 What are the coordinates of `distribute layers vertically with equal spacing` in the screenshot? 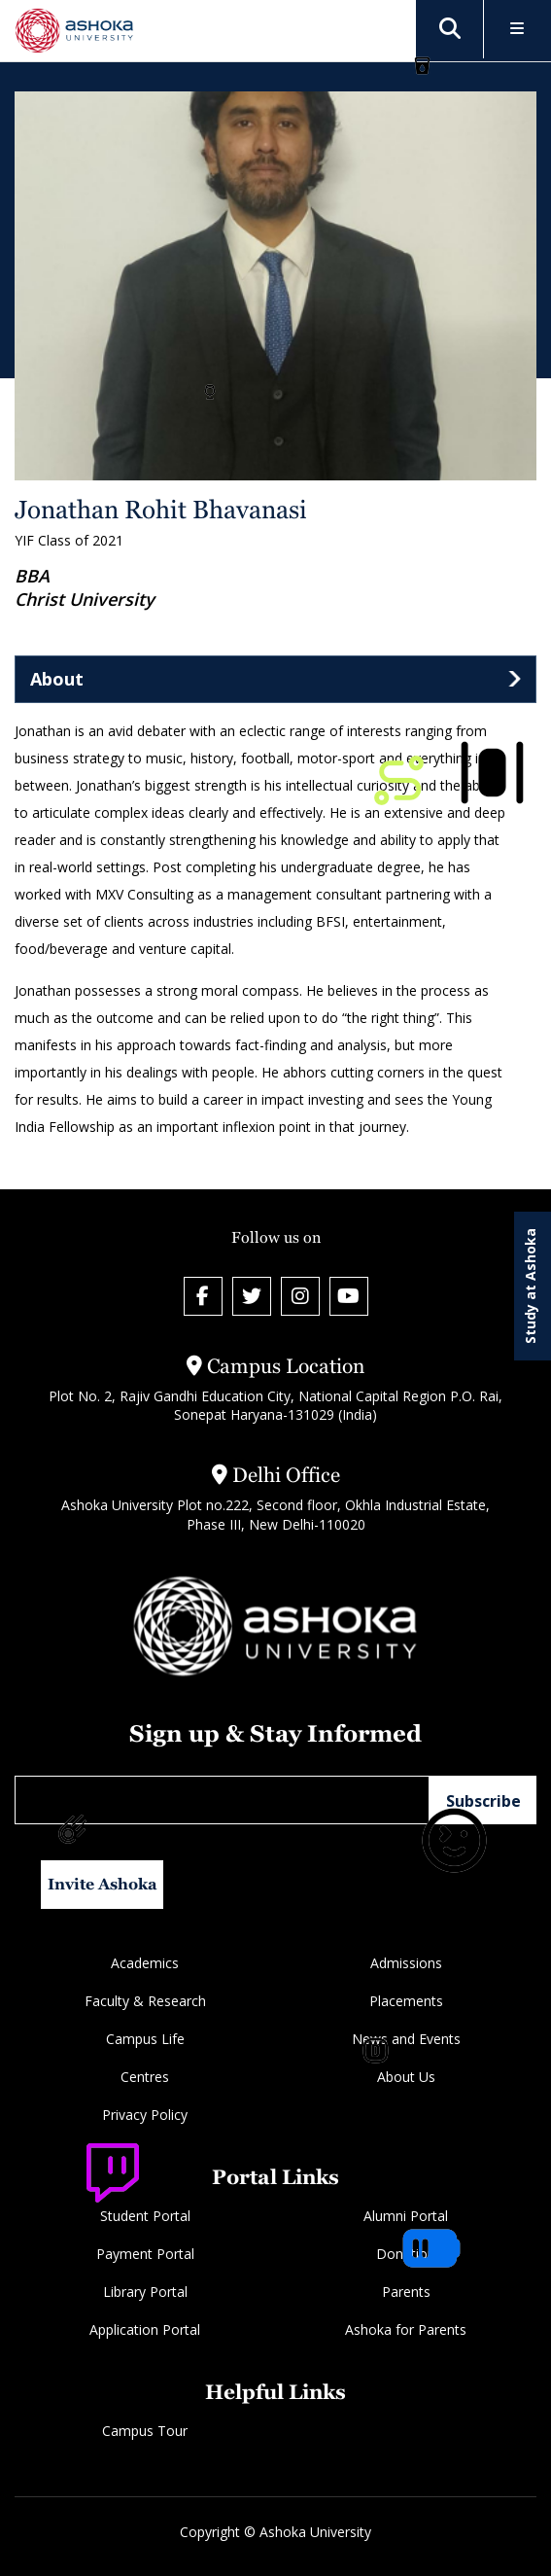 It's located at (492, 772).